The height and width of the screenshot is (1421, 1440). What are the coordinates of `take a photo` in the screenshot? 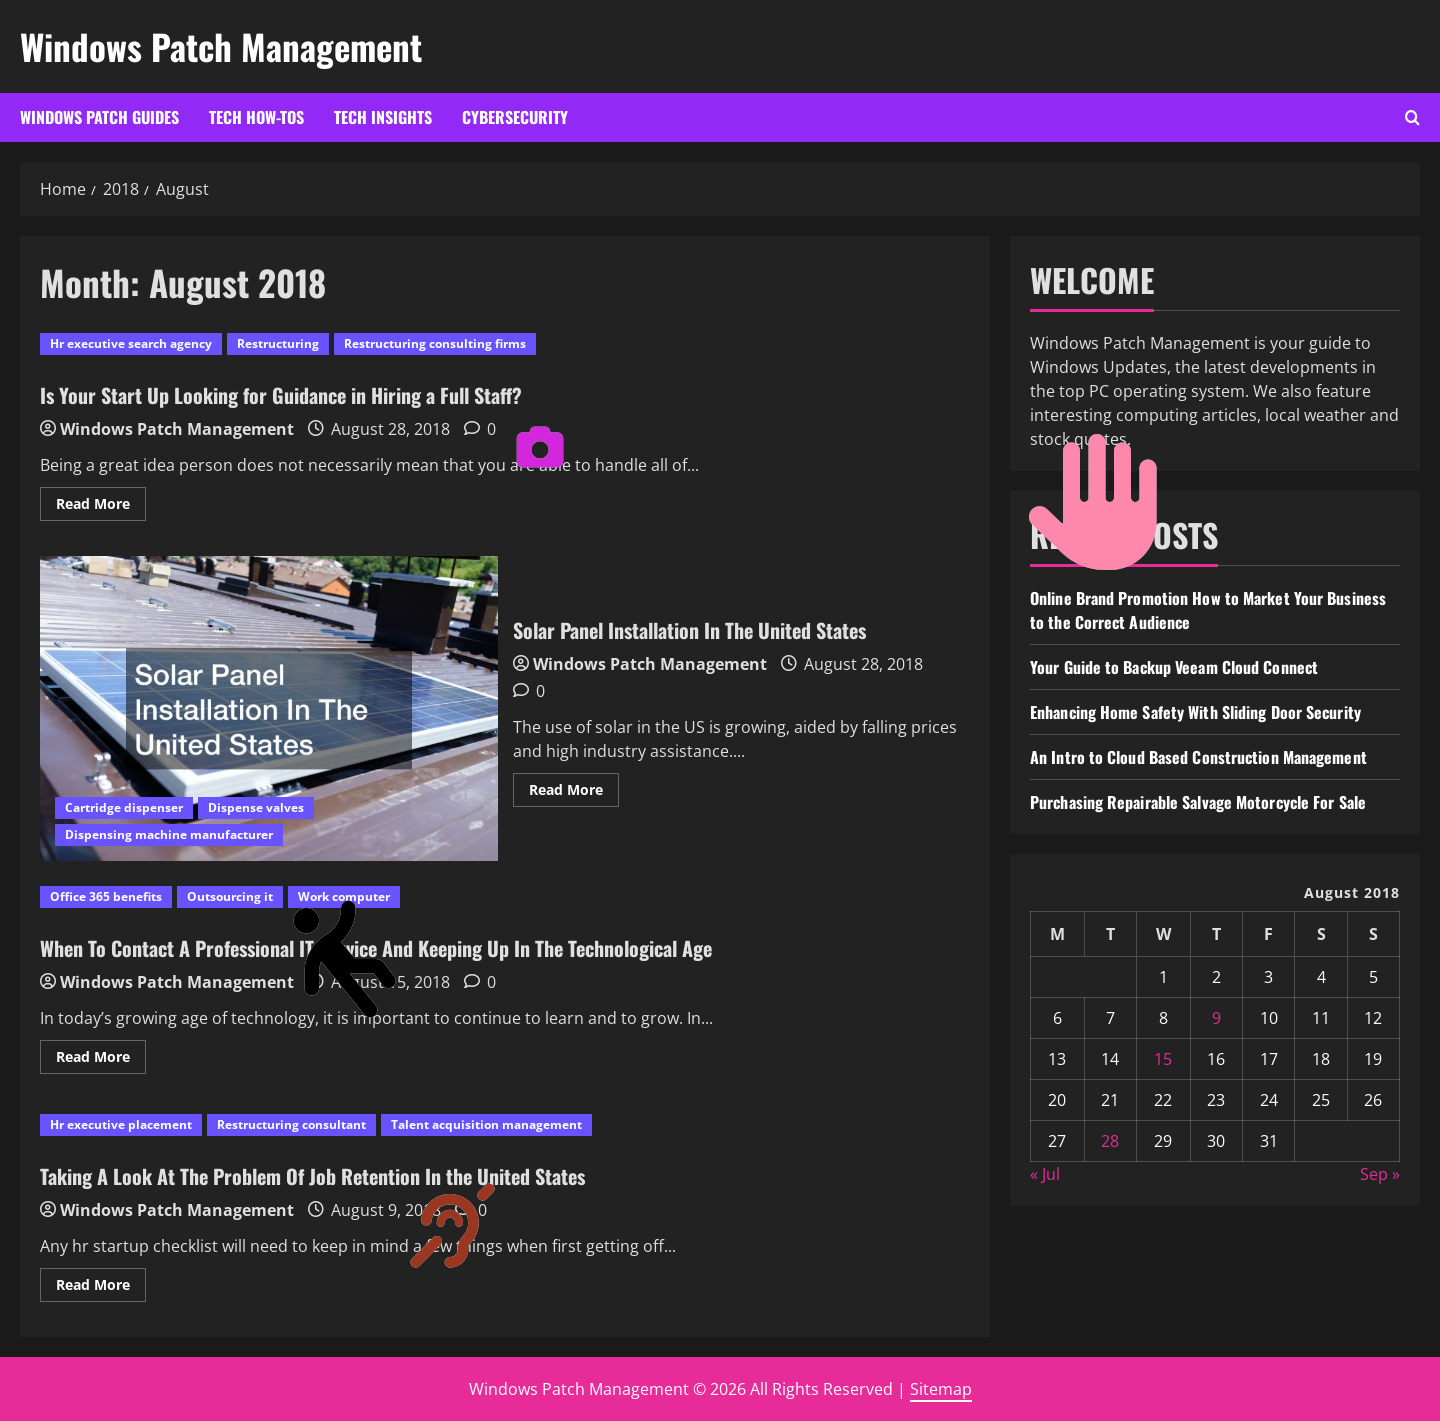 It's located at (540, 447).